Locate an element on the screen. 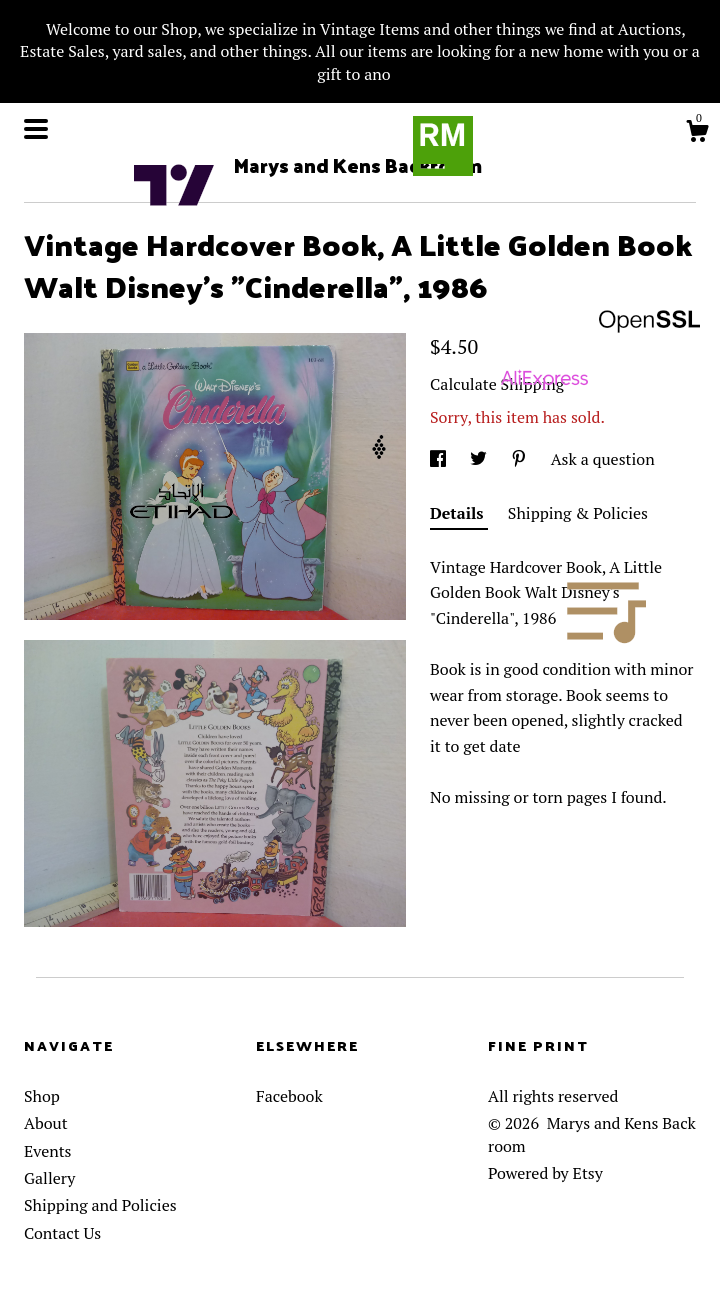  OpenSSL cryptography library logo is located at coordinates (649, 321).